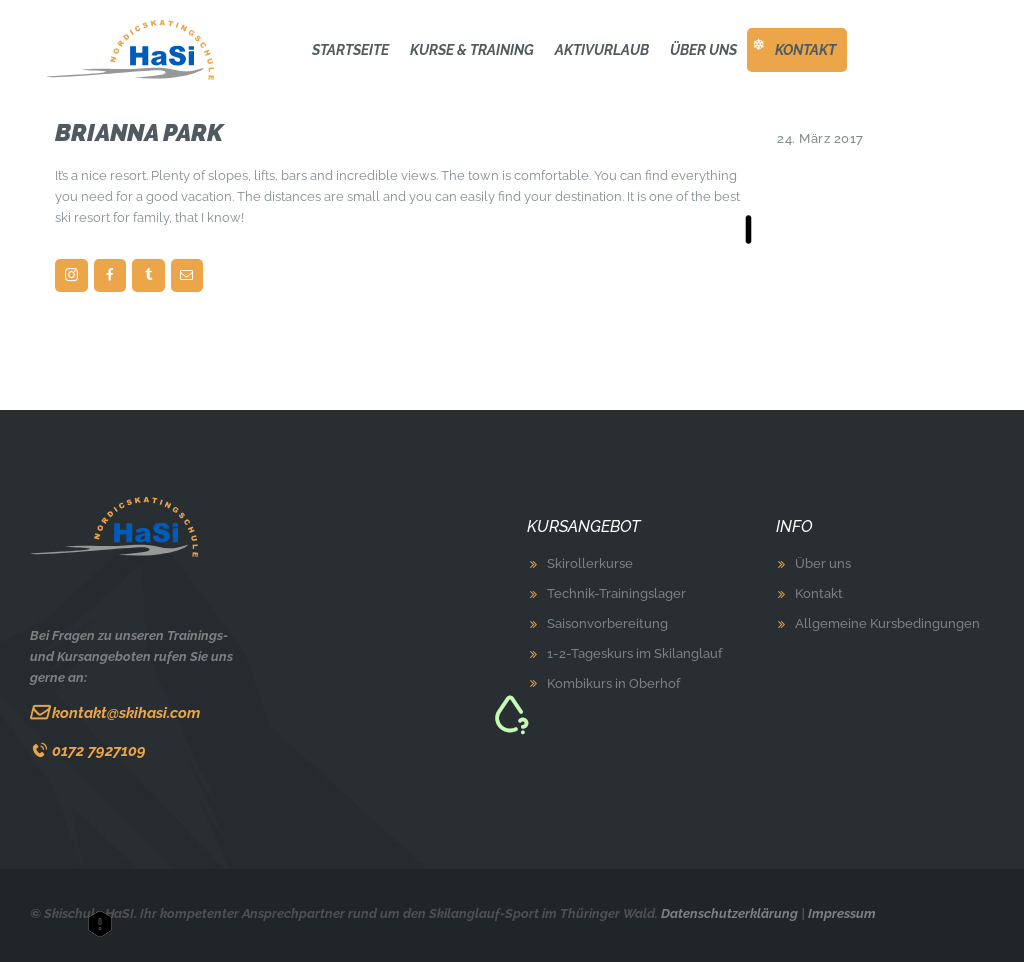  Describe the element at coordinates (510, 714) in the screenshot. I see `check water quality or status` at that location.